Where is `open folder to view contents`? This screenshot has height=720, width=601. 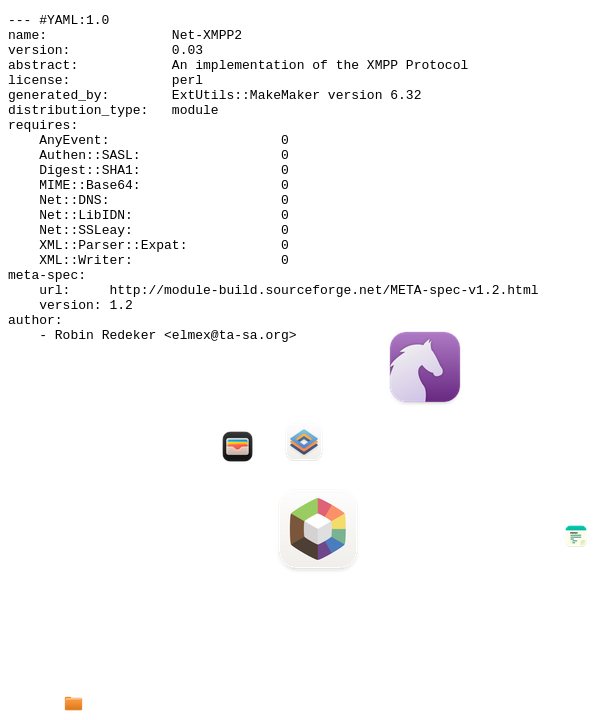 open folder to view contents is located at coordinates (73, 703).